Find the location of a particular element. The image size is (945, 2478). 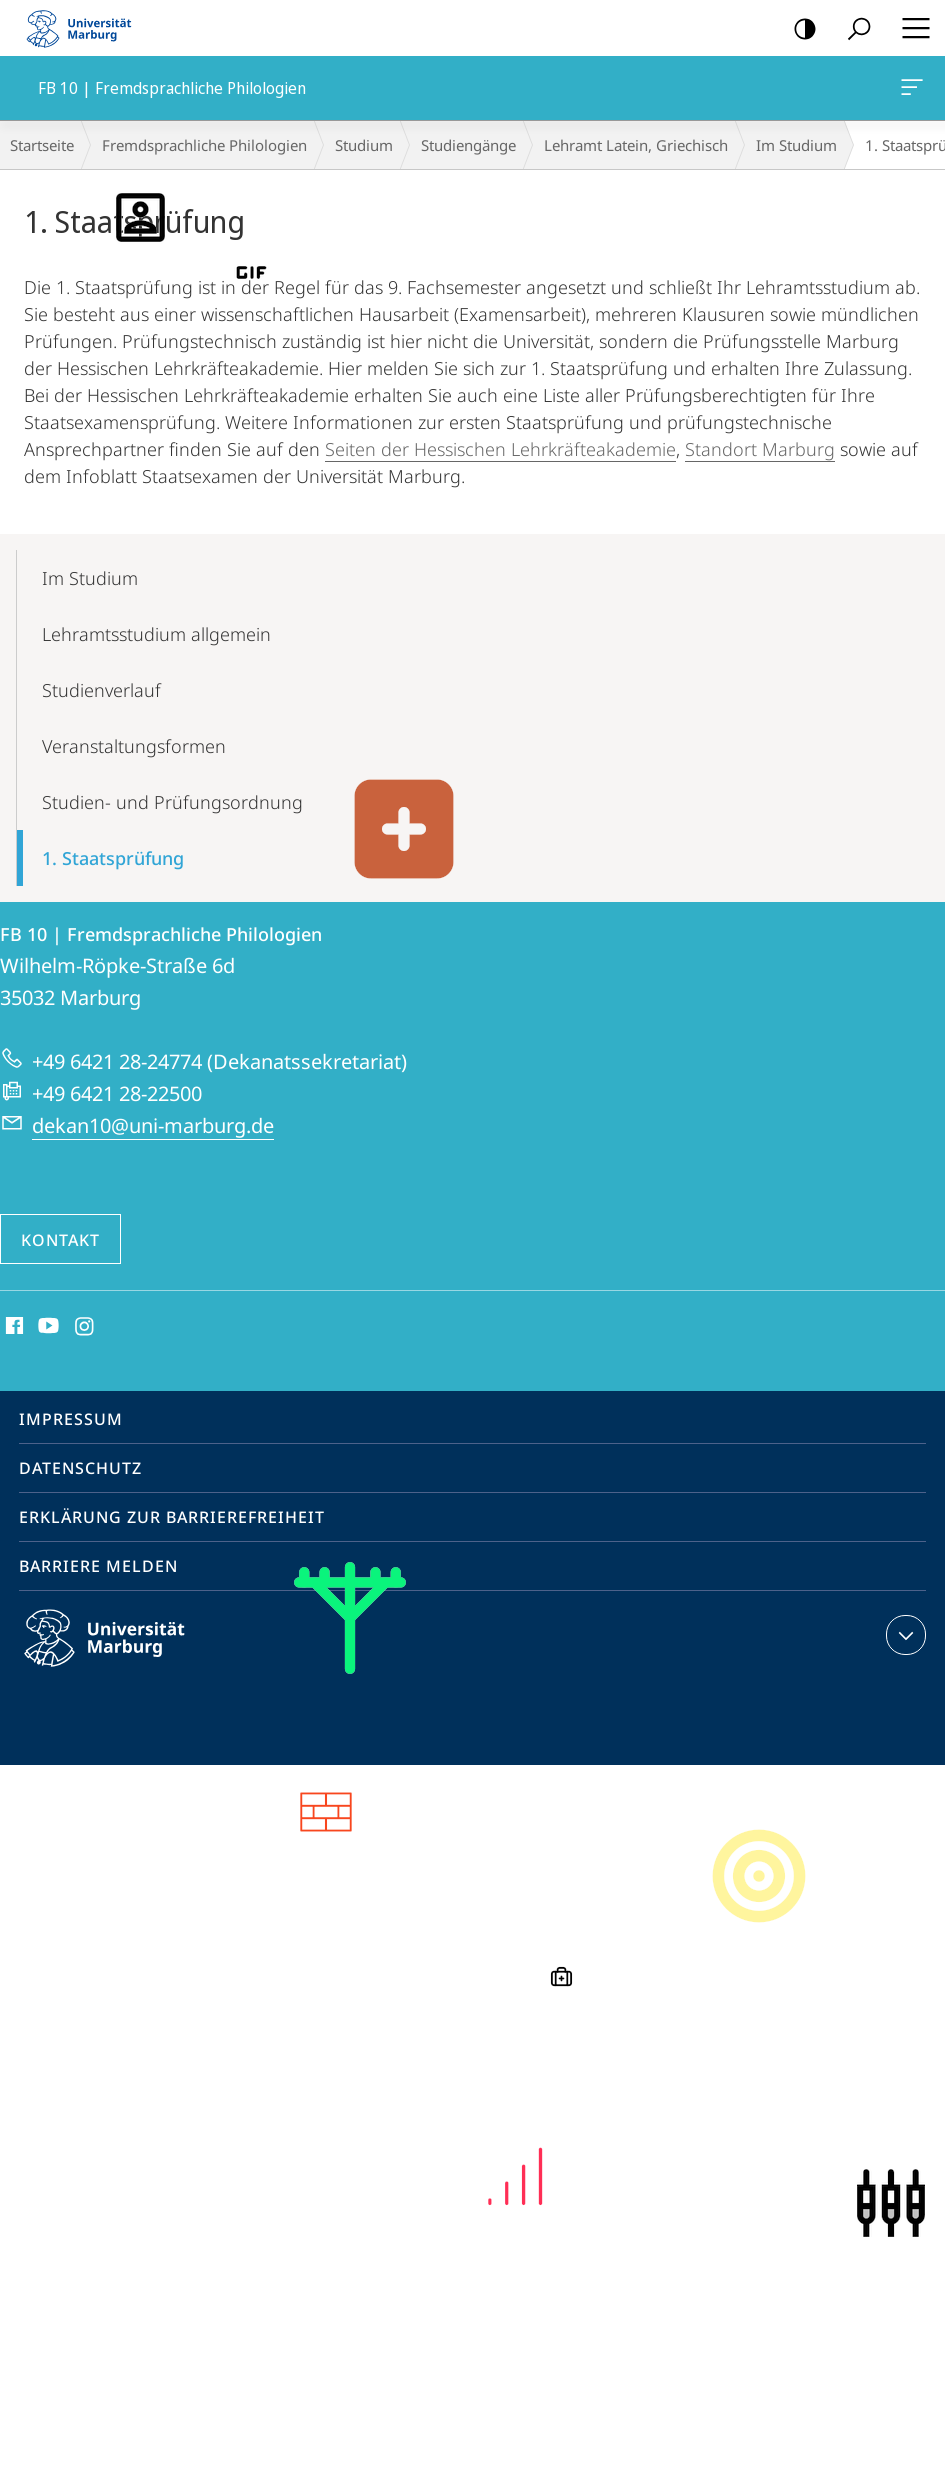

switch to portrait orientation mode is located at coordinates (140, 217).